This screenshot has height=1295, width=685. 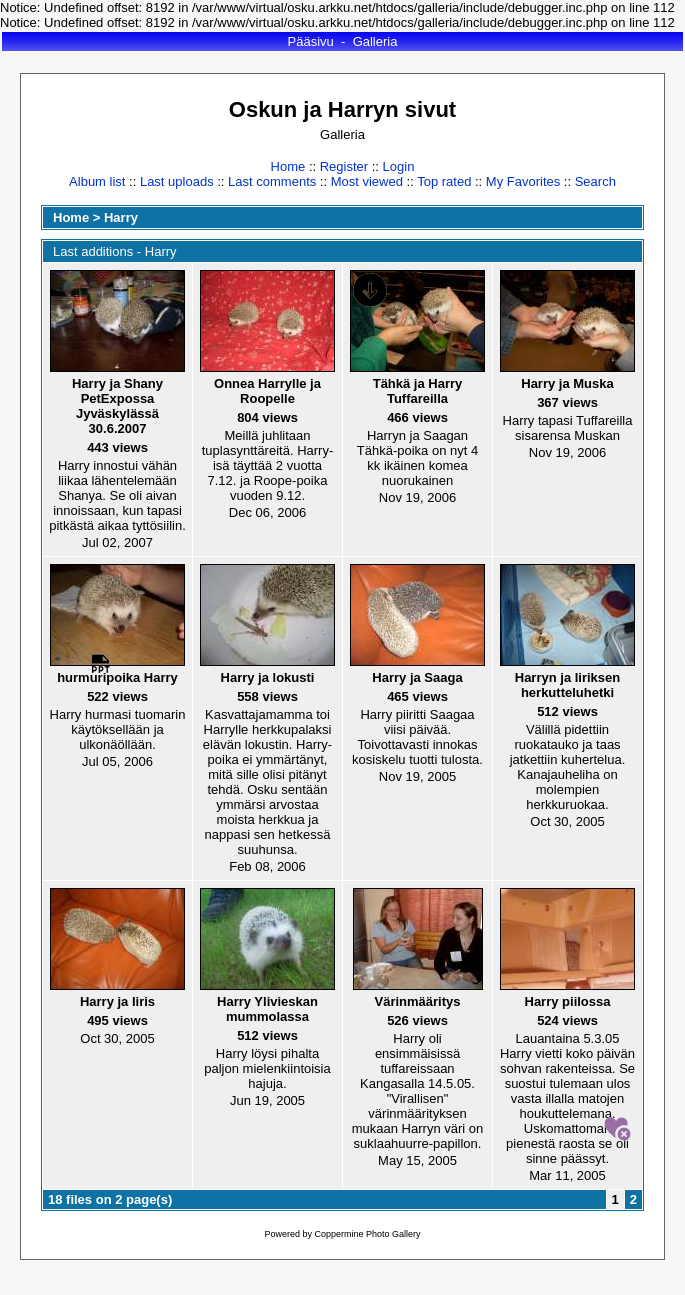 I want to click on open a PowerPoint presentation file, so click(x=100, y=664).